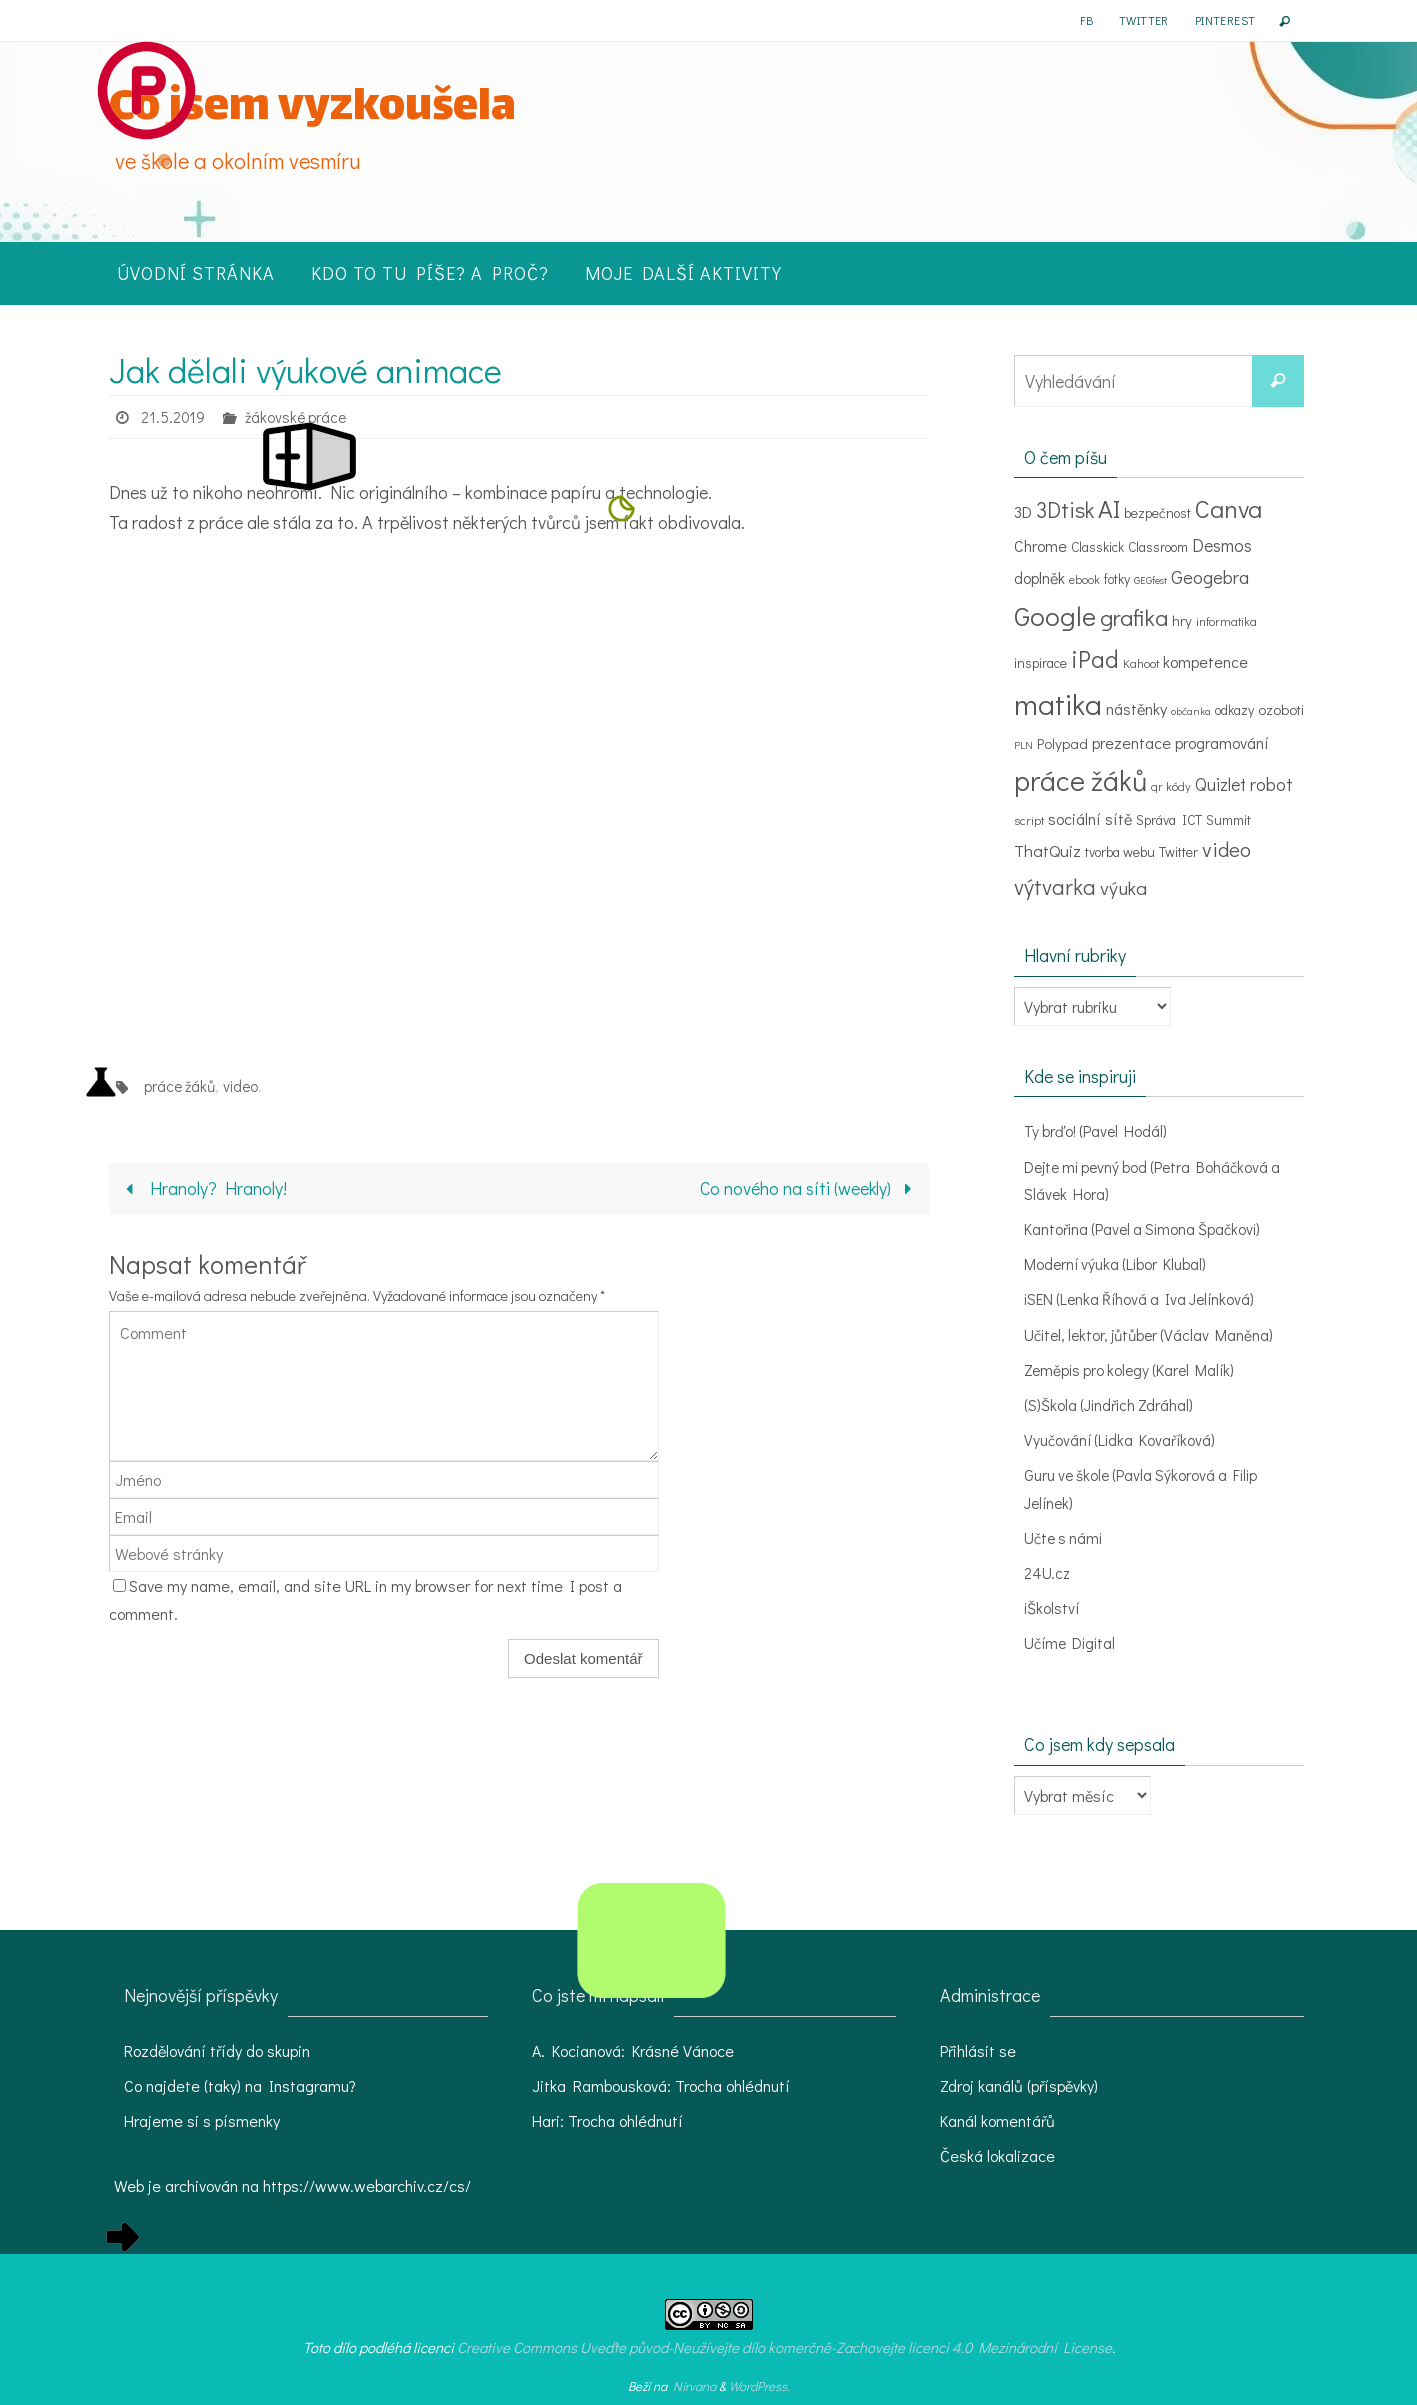 The width and height of the screenshot is (1417, 2405). I want to click on access science or laboratory features, so click(101, 1082).